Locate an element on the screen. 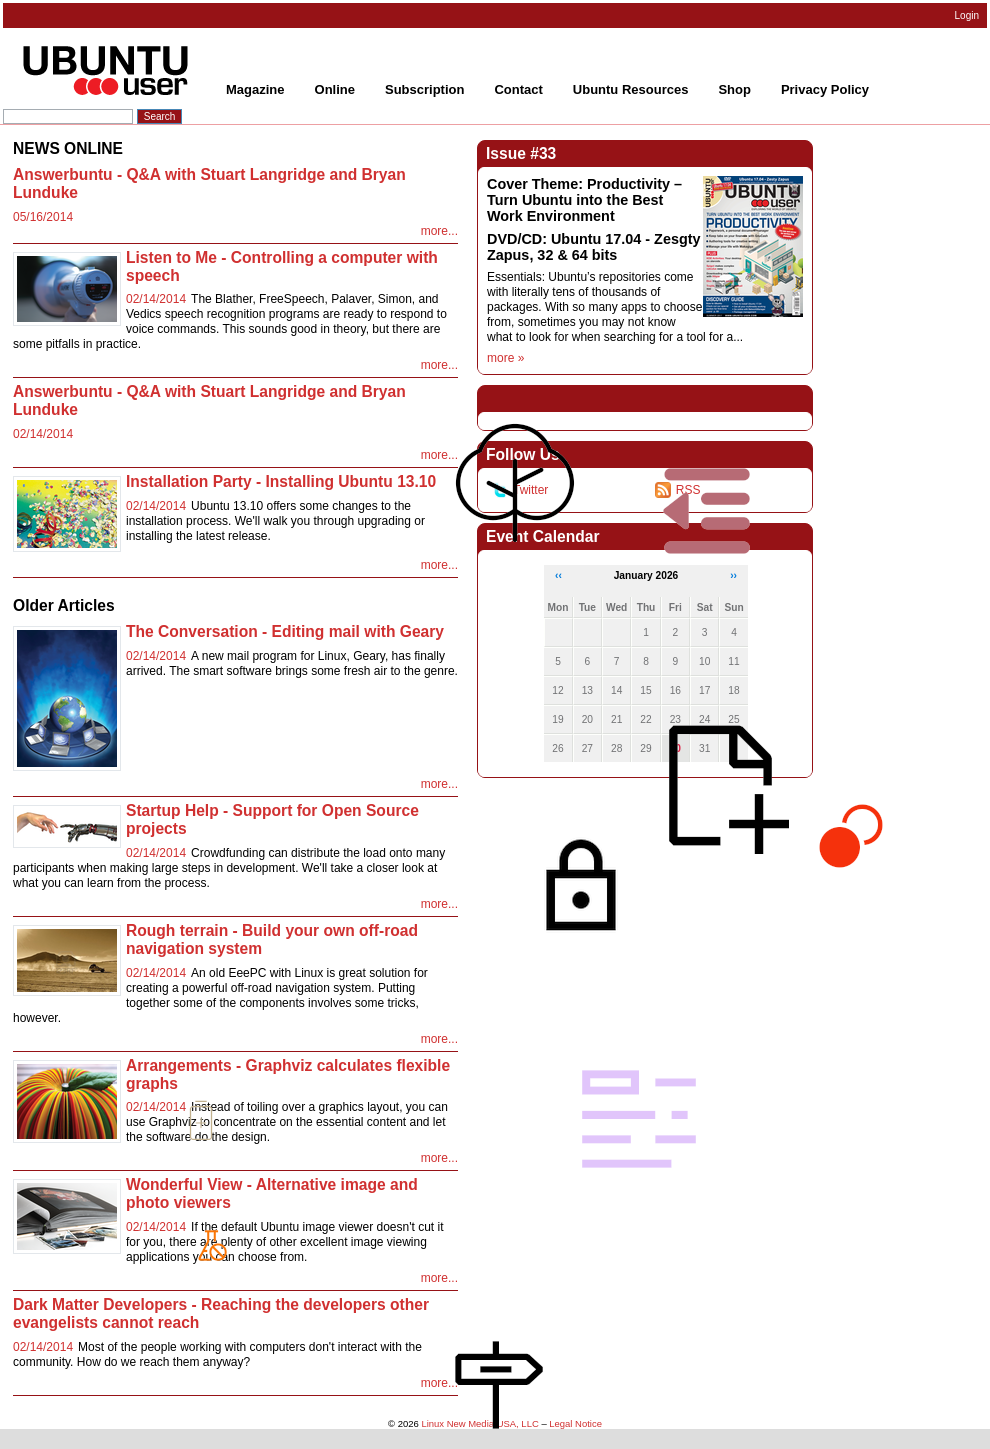 This screenshot has height=1449, width=990. stop or cancel a running test is located at coordinates (211, 1245).